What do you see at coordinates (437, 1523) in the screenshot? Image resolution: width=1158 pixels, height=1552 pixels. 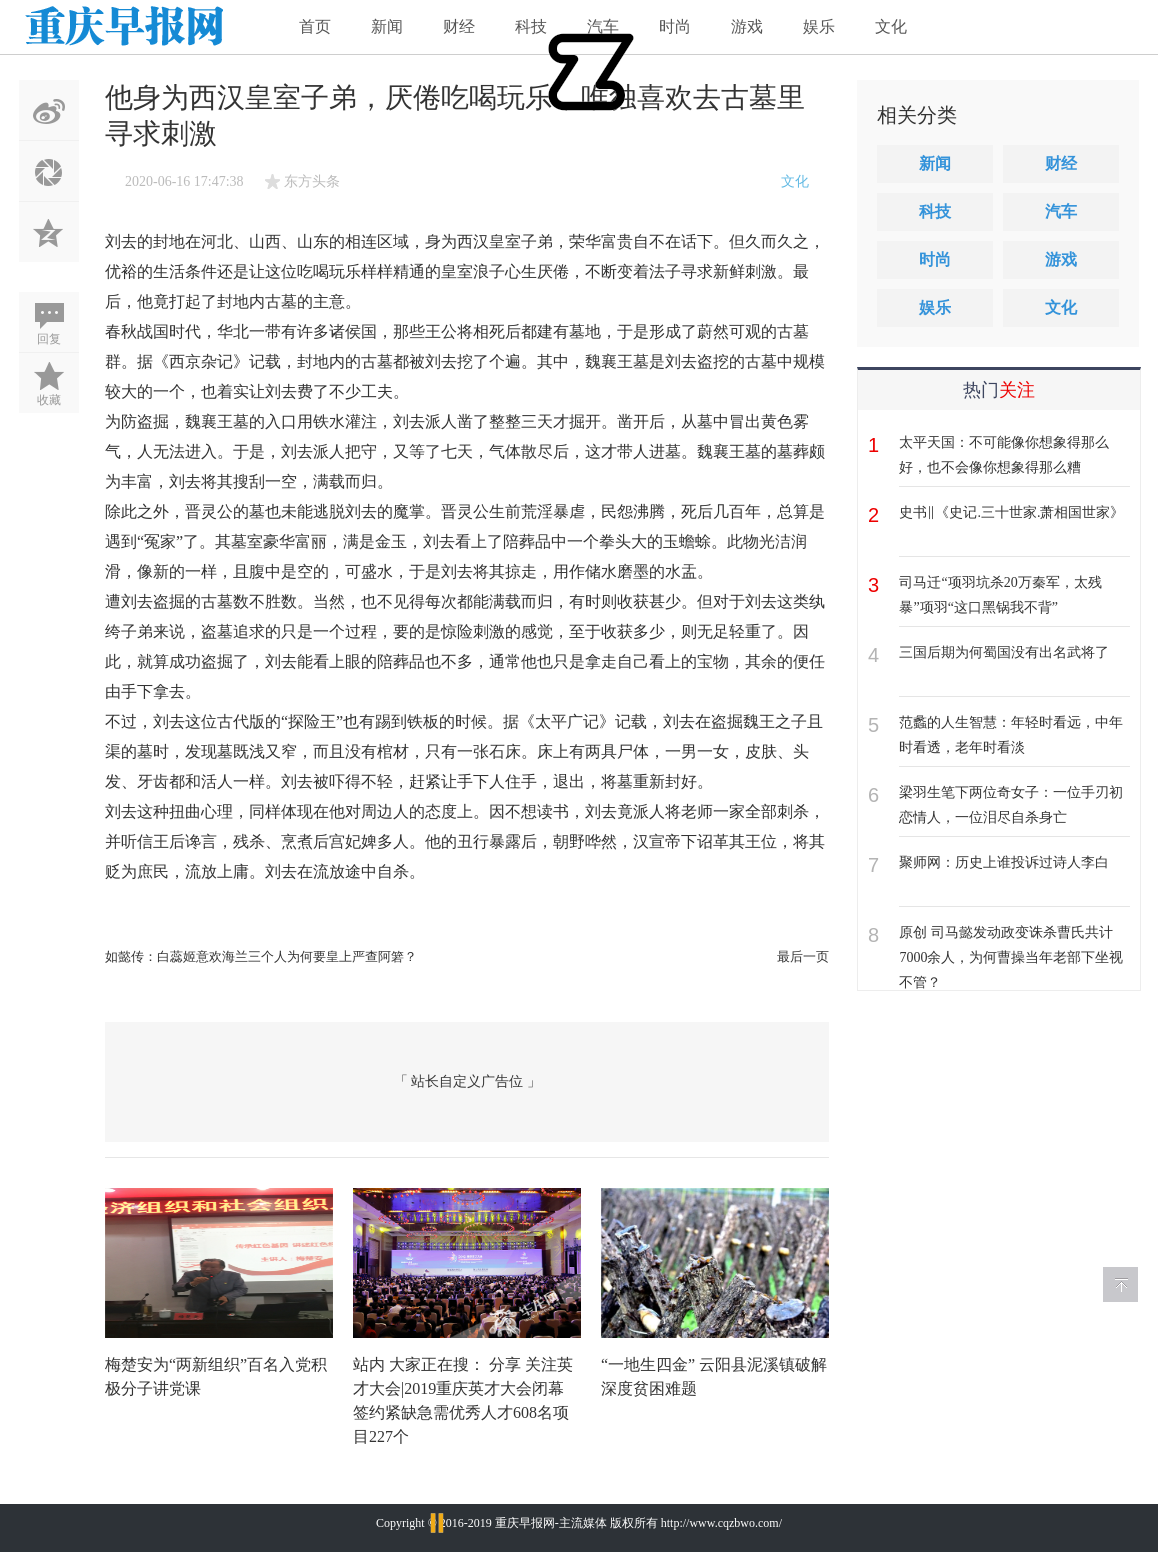 I see `pause media playback` at bounding box center [437, 1523].